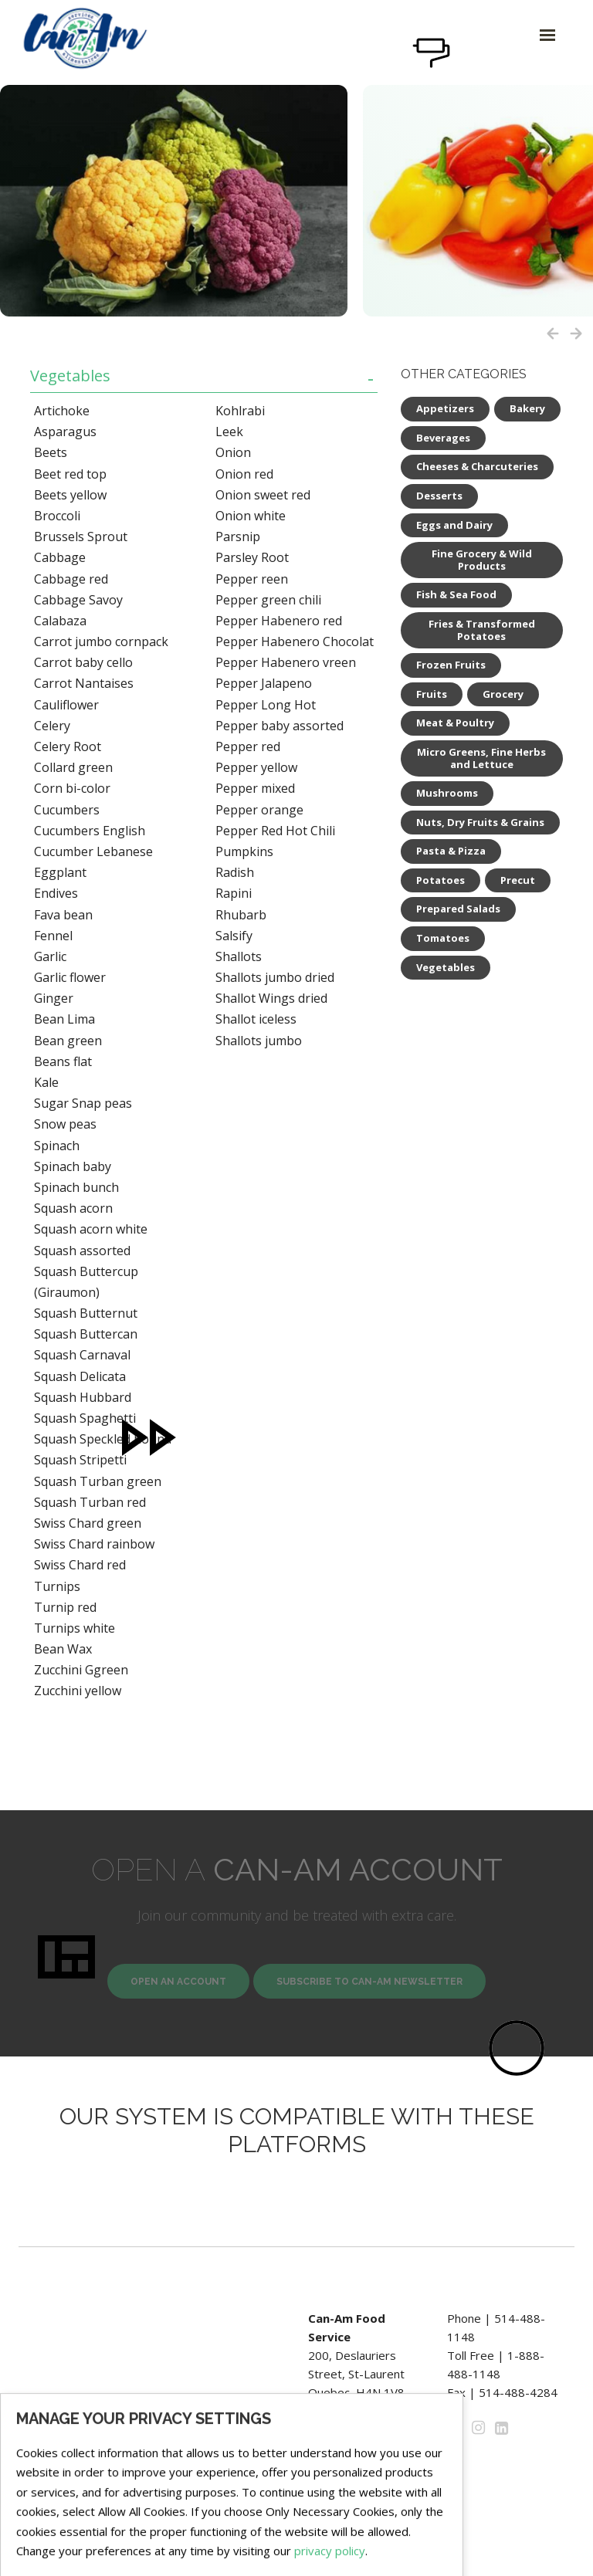  I want to click on unselected option in a radio button group, so click(517, 2048).